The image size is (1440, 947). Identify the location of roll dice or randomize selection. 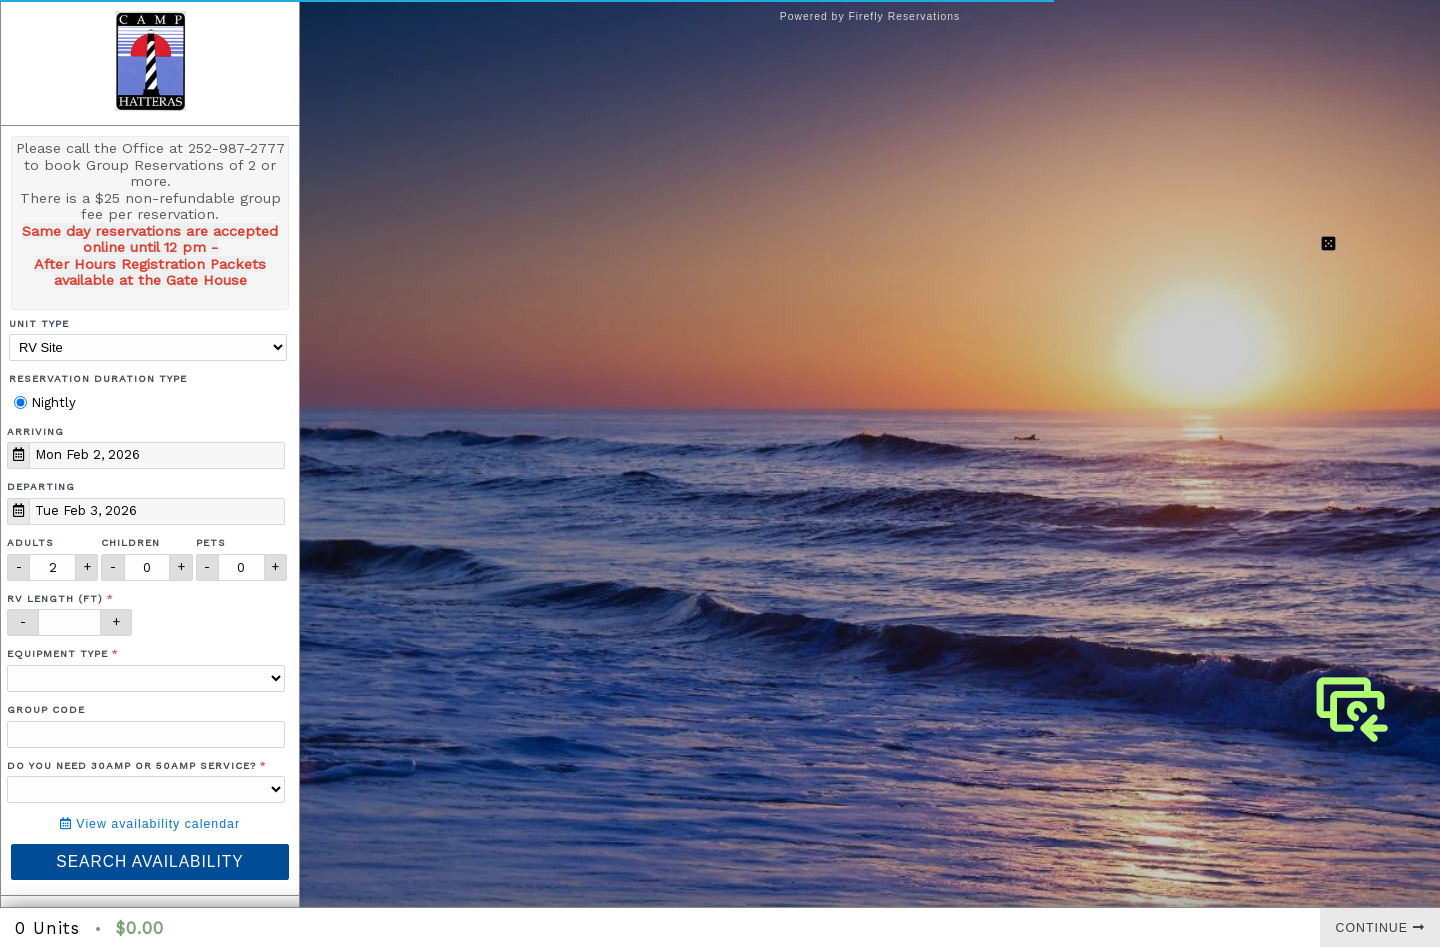
(1328, 243).